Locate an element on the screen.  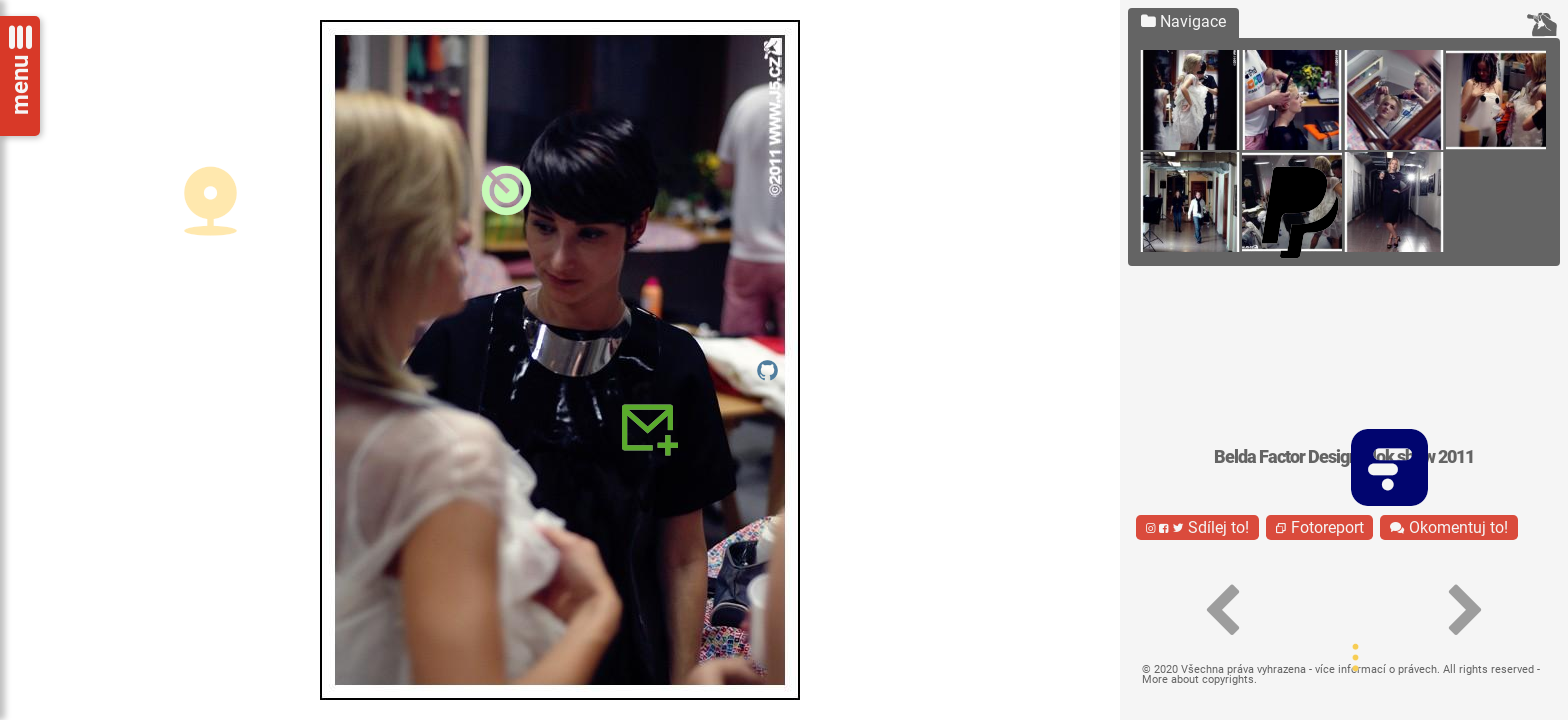
open more options menu is located at coordinates (1355, 657).